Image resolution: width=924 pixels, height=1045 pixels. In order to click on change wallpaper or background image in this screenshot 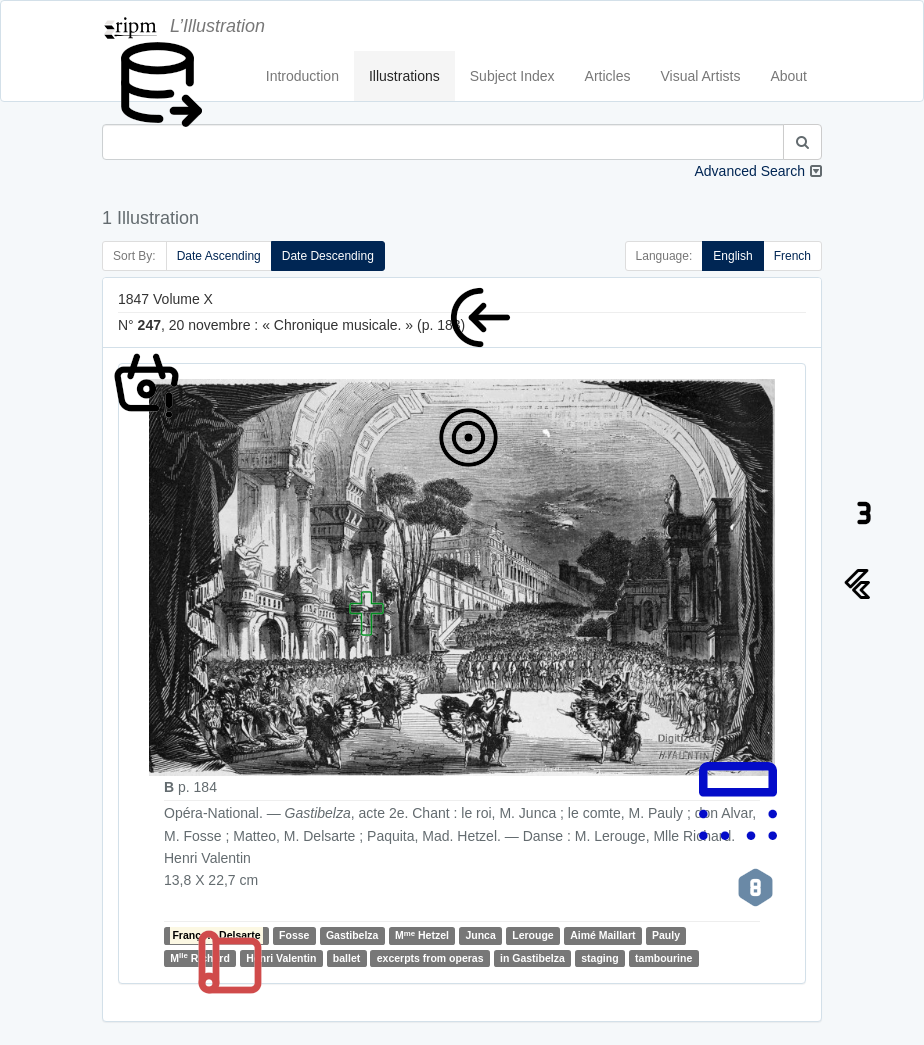, I will do `click(230, 962)`.